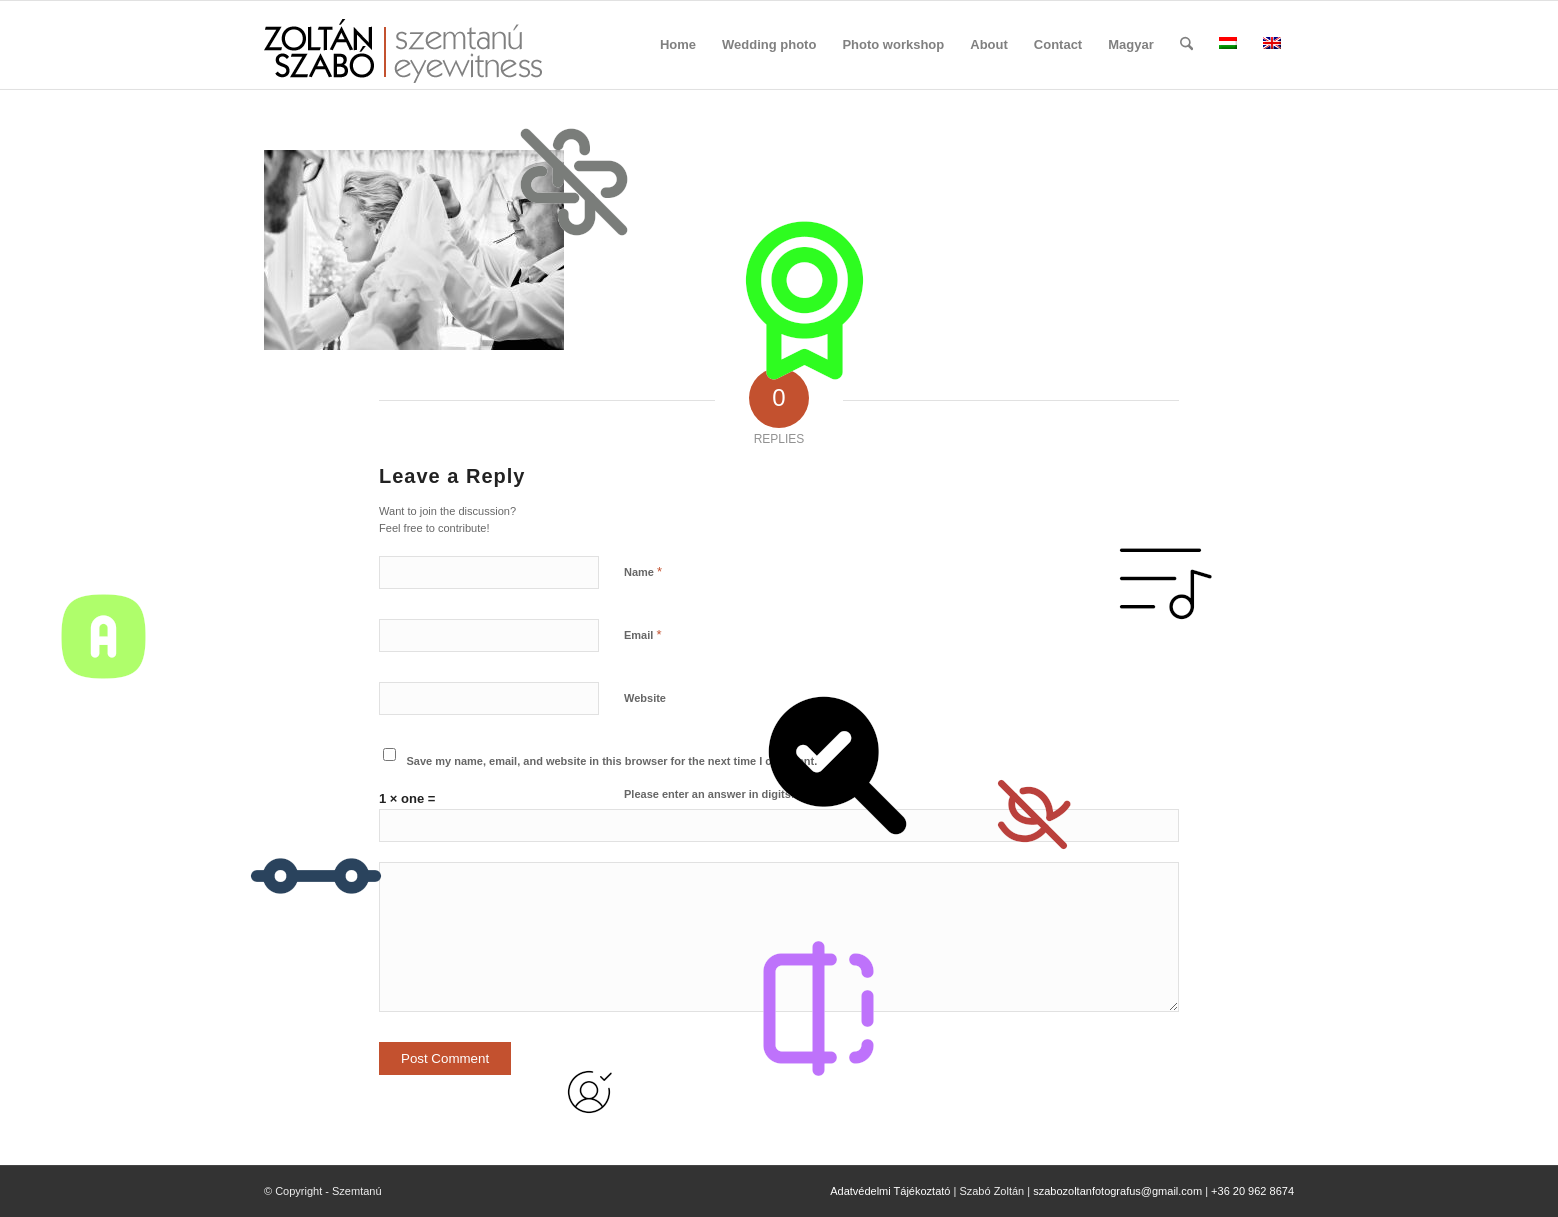 The height and width of the screenshot is (1217, 1558). I want to click on toggle between two panel views, so click(818, 1008).